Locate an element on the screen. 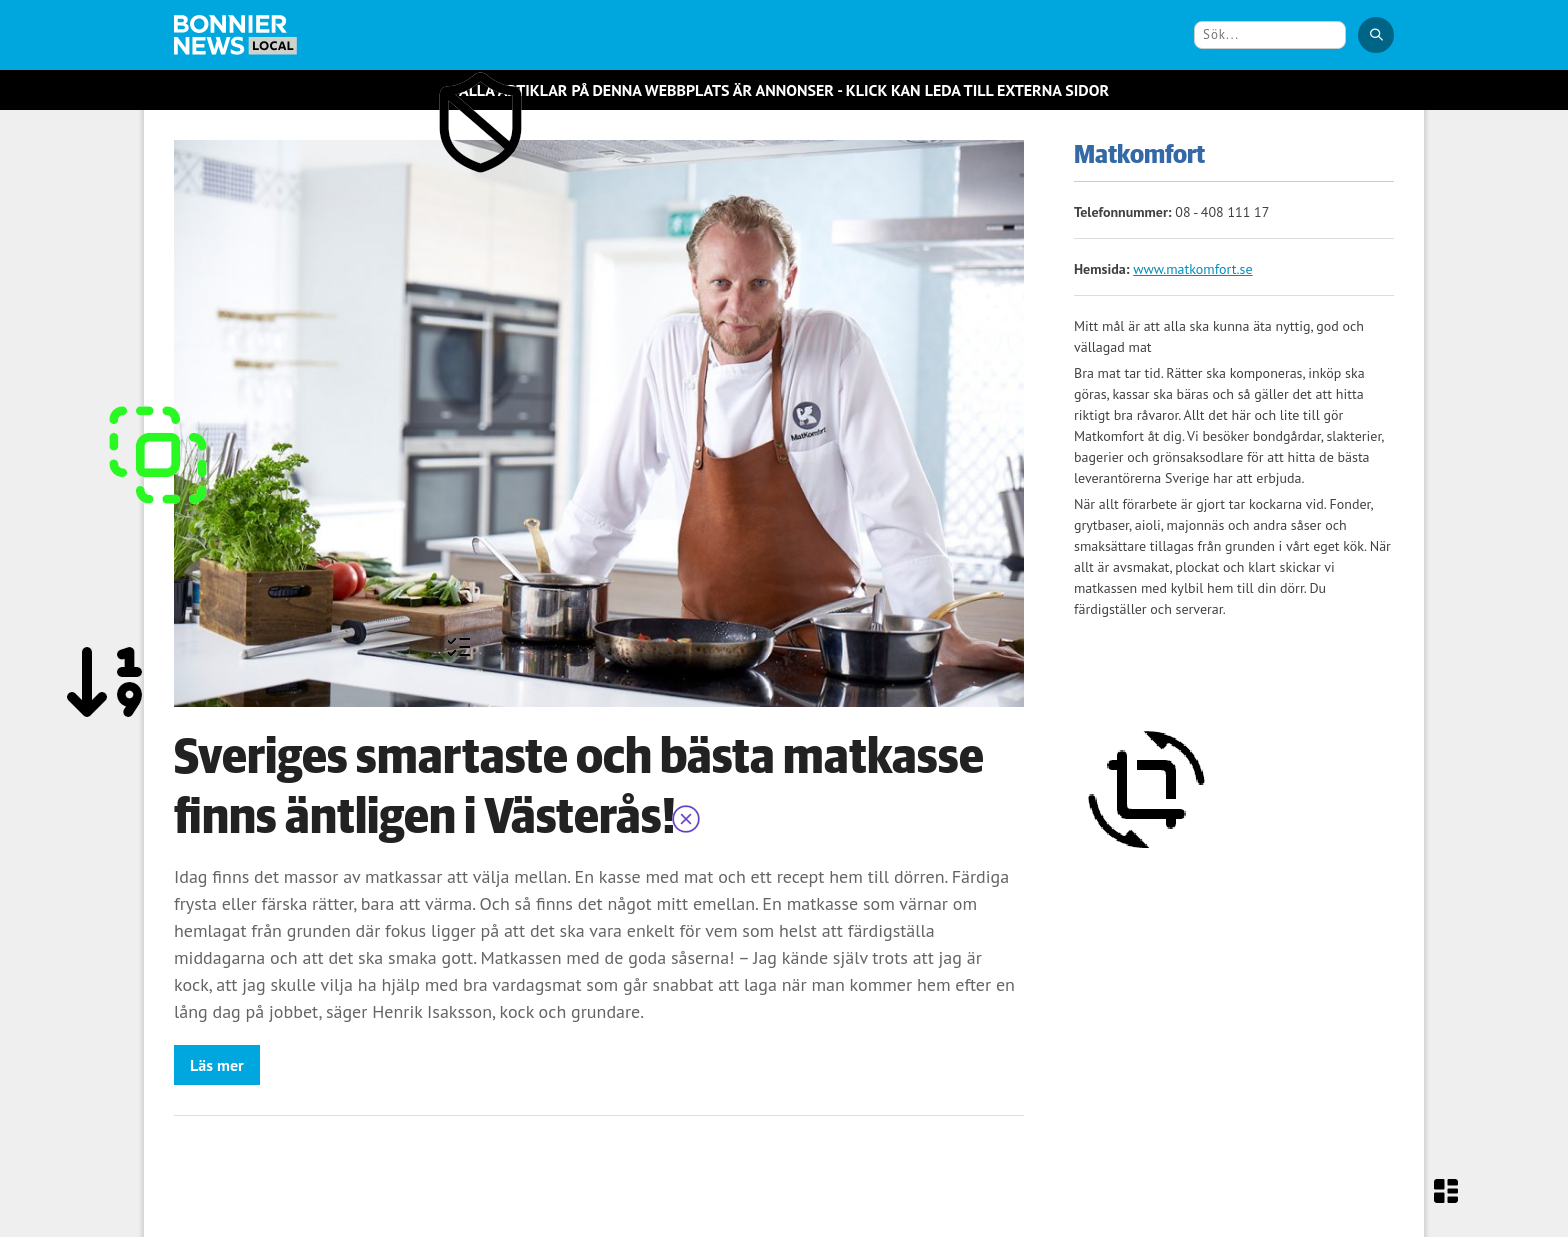  close or dismiss a dialog is located at coordinates (686, 819).